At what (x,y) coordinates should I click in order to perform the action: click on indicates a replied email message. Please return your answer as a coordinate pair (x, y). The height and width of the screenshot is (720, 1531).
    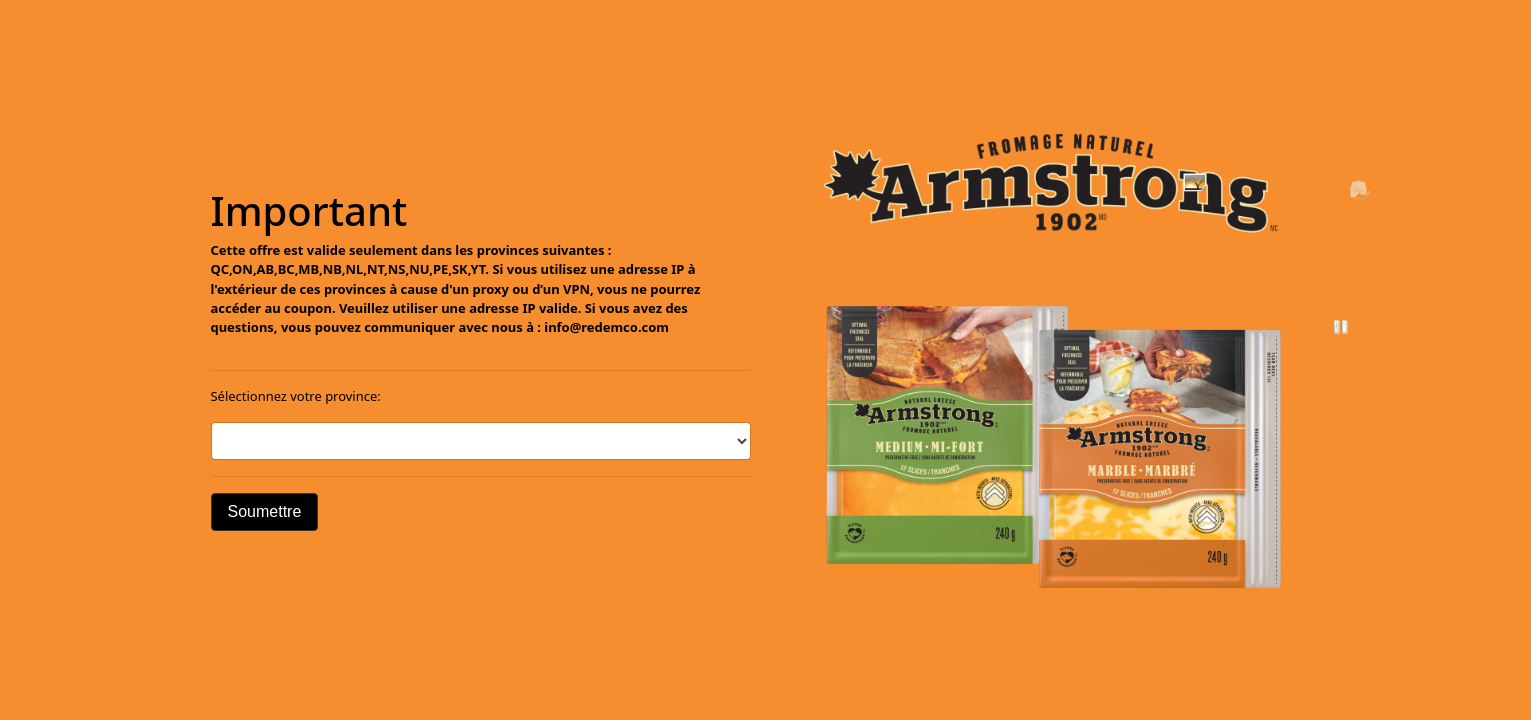
    Looking at the image, I should click on (1359, 190).